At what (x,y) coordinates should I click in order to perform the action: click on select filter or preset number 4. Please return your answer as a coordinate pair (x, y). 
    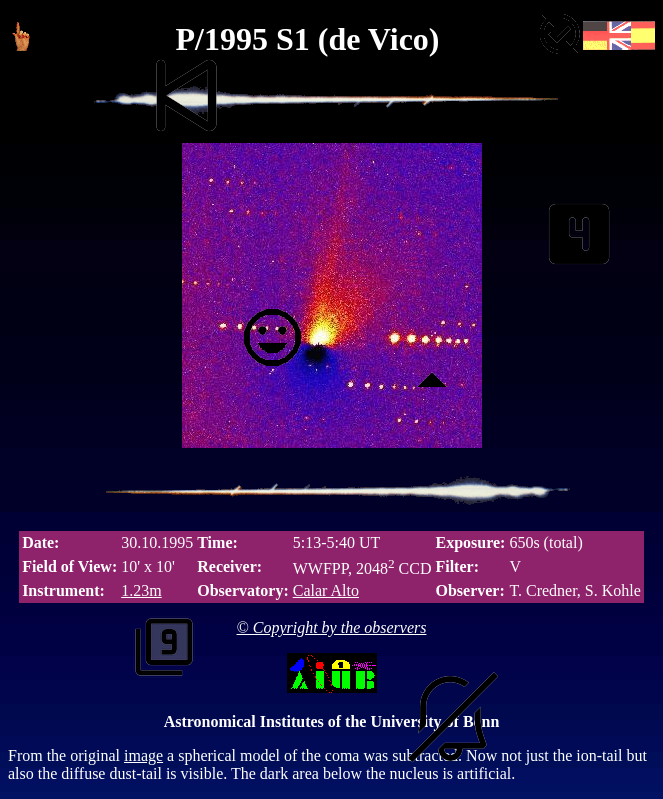
    Looking at the image, I should click on (579, 234).